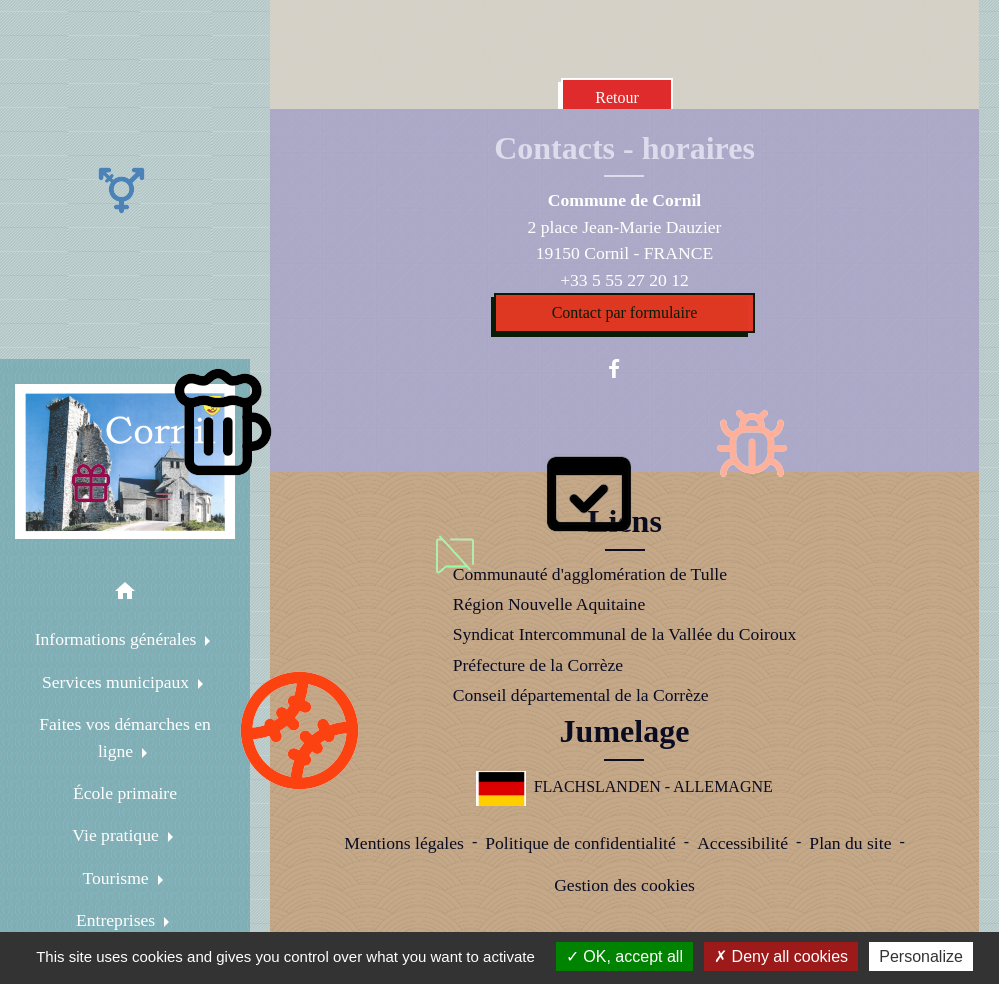  What do you see at coordinates (455, 553) in the screenshot?
I see `mute or disable chat notifications` at bounding box center [455, 553].